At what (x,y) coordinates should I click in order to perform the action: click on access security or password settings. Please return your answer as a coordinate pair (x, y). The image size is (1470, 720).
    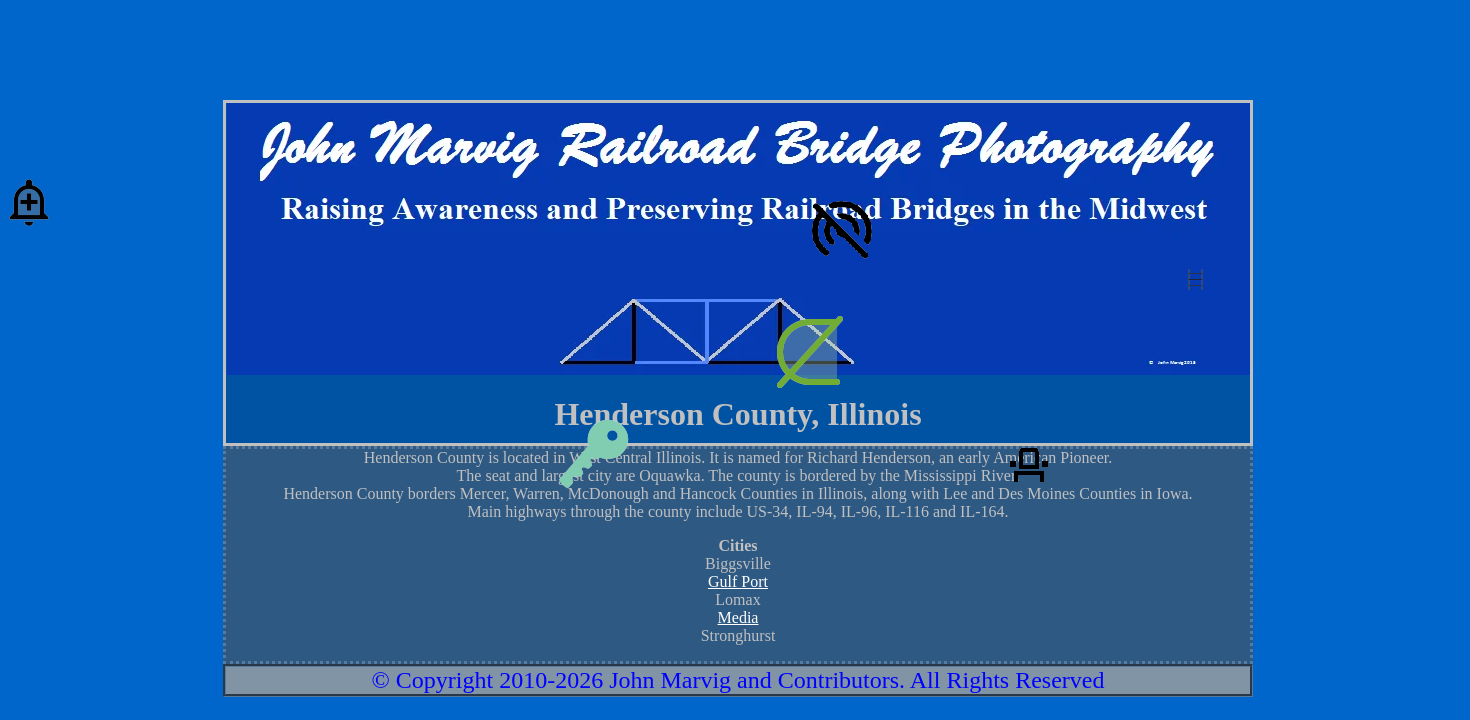
    Looking at the image, I should click on (594, 454).